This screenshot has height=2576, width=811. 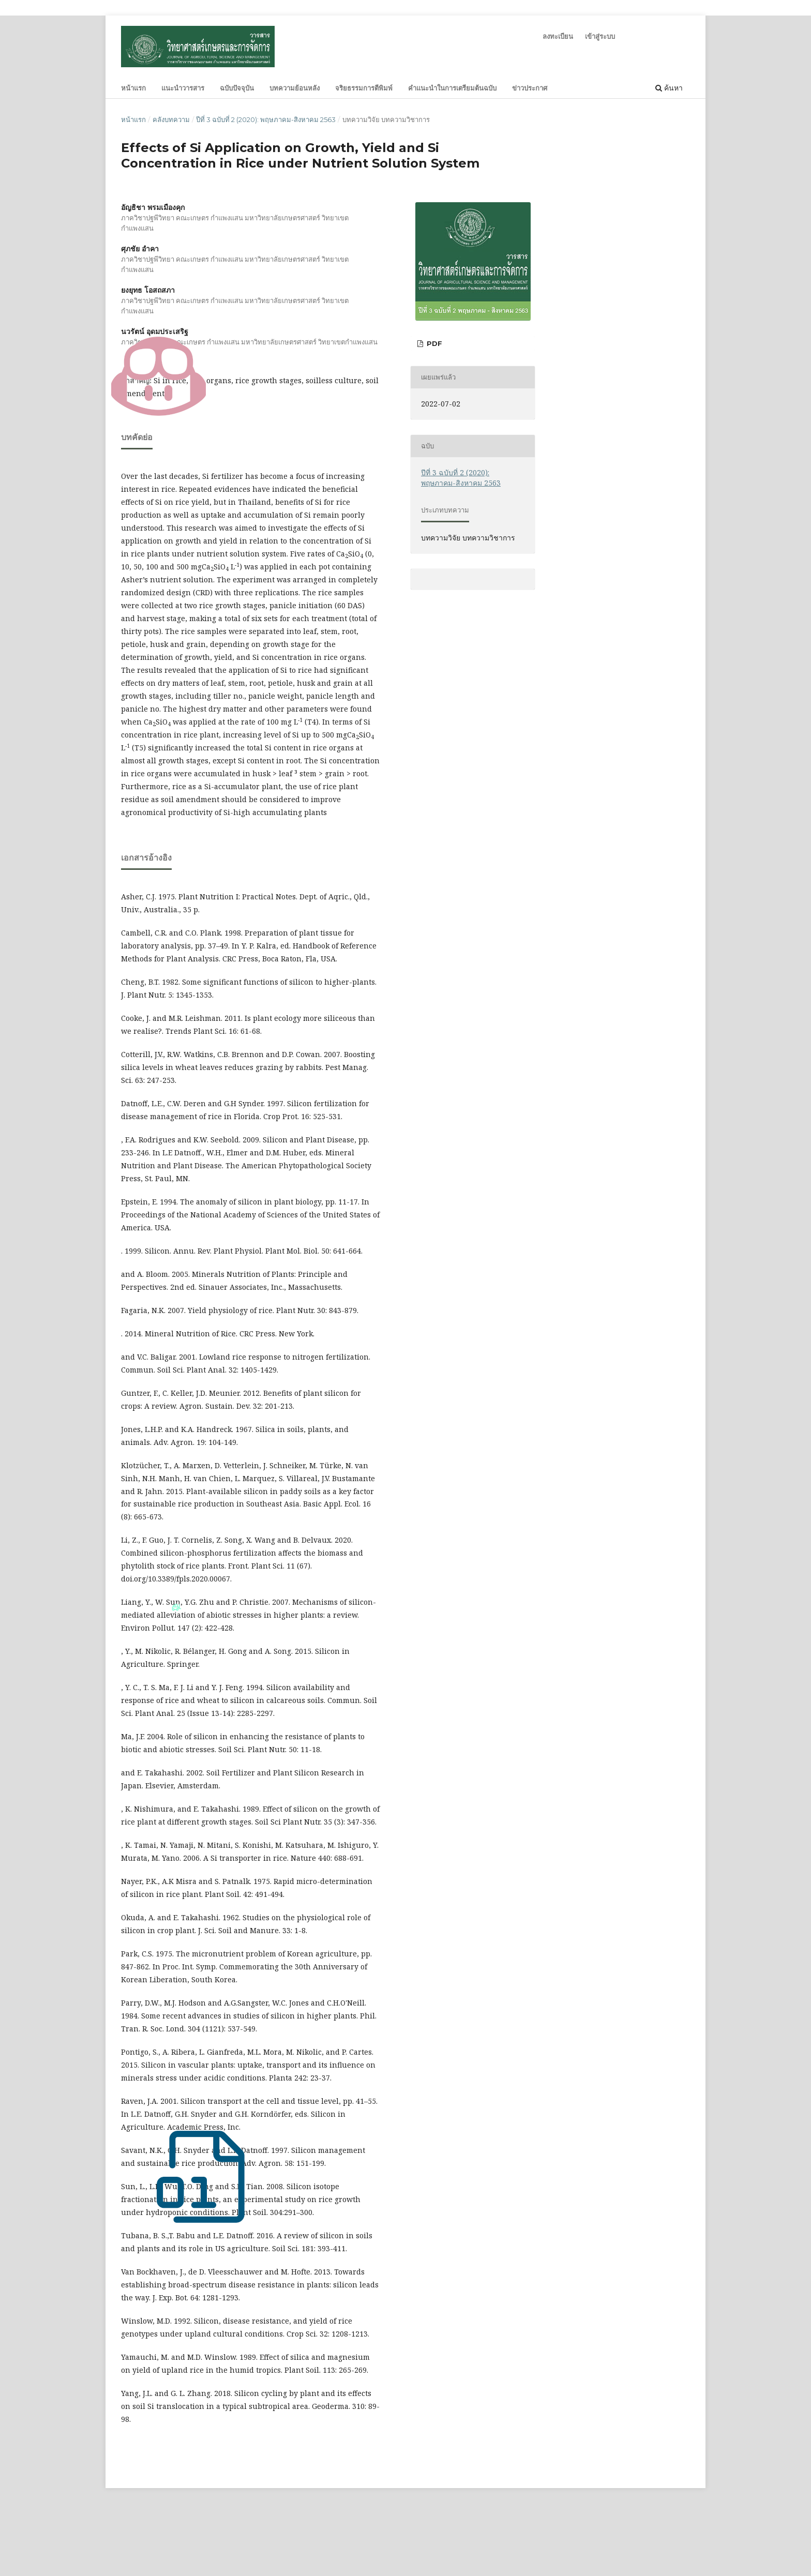 I want to click on access warehouse or inventory management, so click(x=176, y=1607).